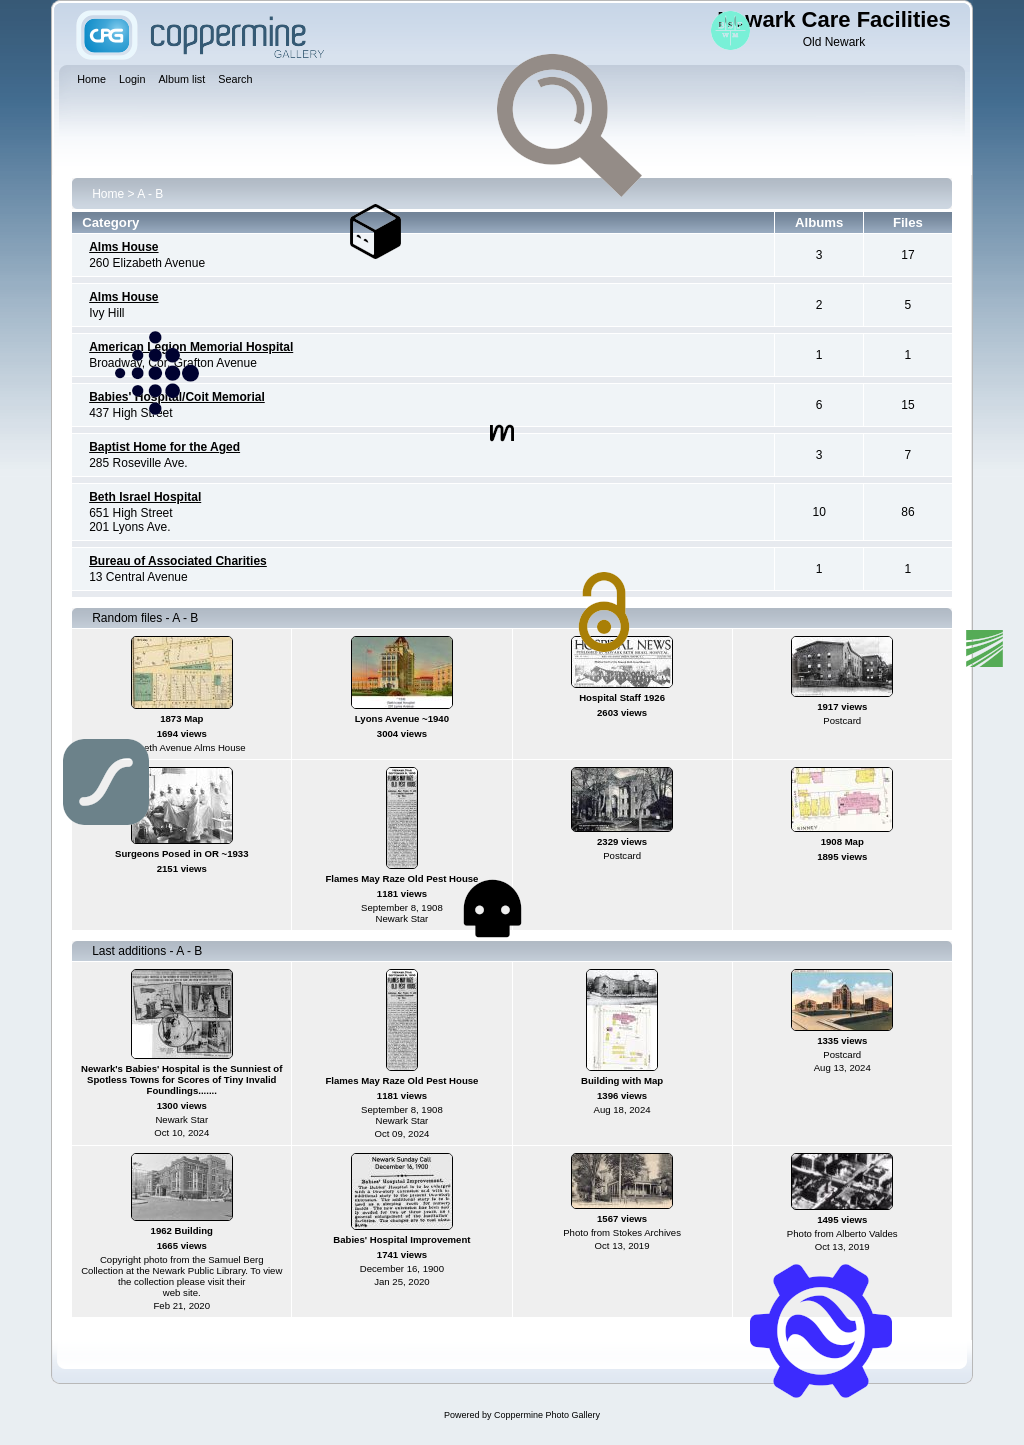  Describe the element at coordinates (730, 30) in the screenshot. I see `bspwm tiling window manager logo` at that location.